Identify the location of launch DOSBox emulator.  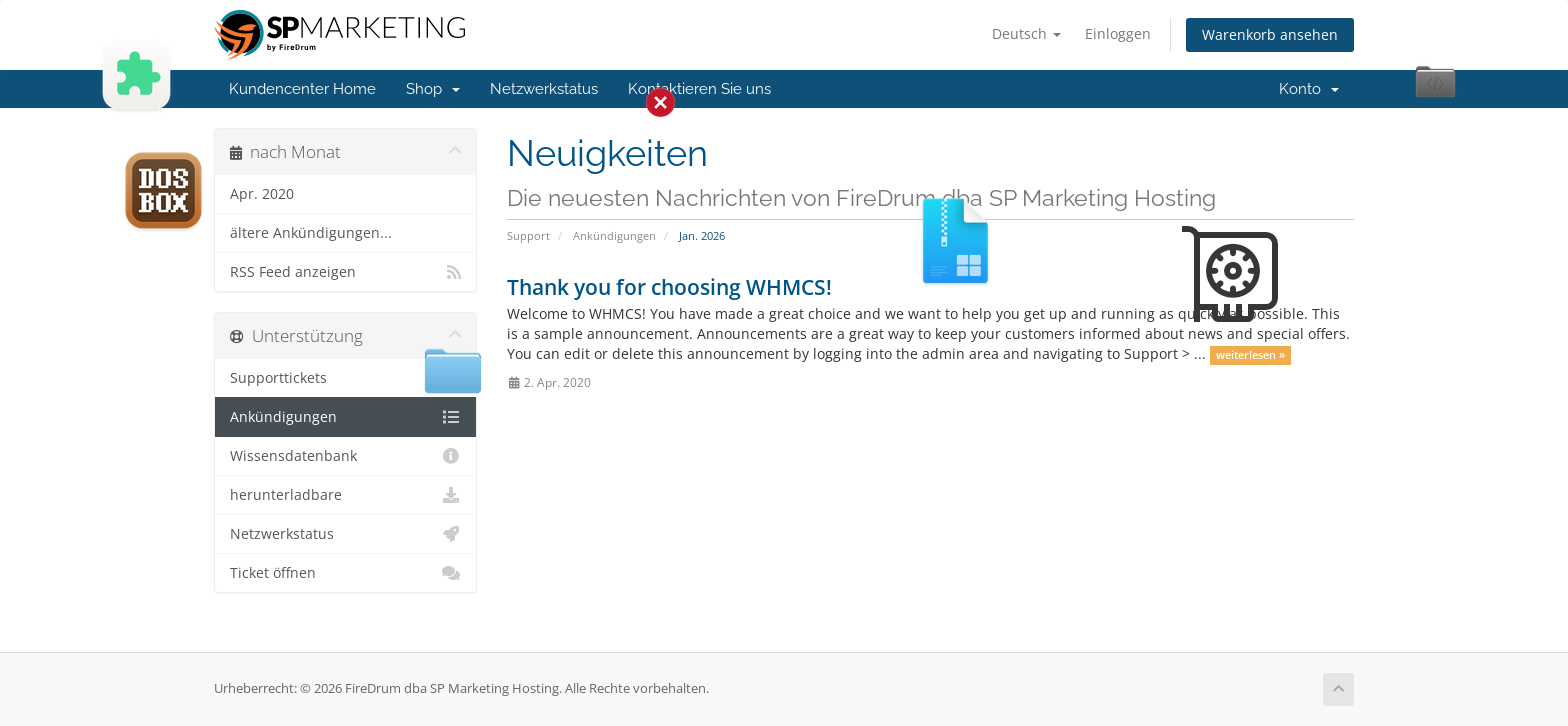
(163, 190).